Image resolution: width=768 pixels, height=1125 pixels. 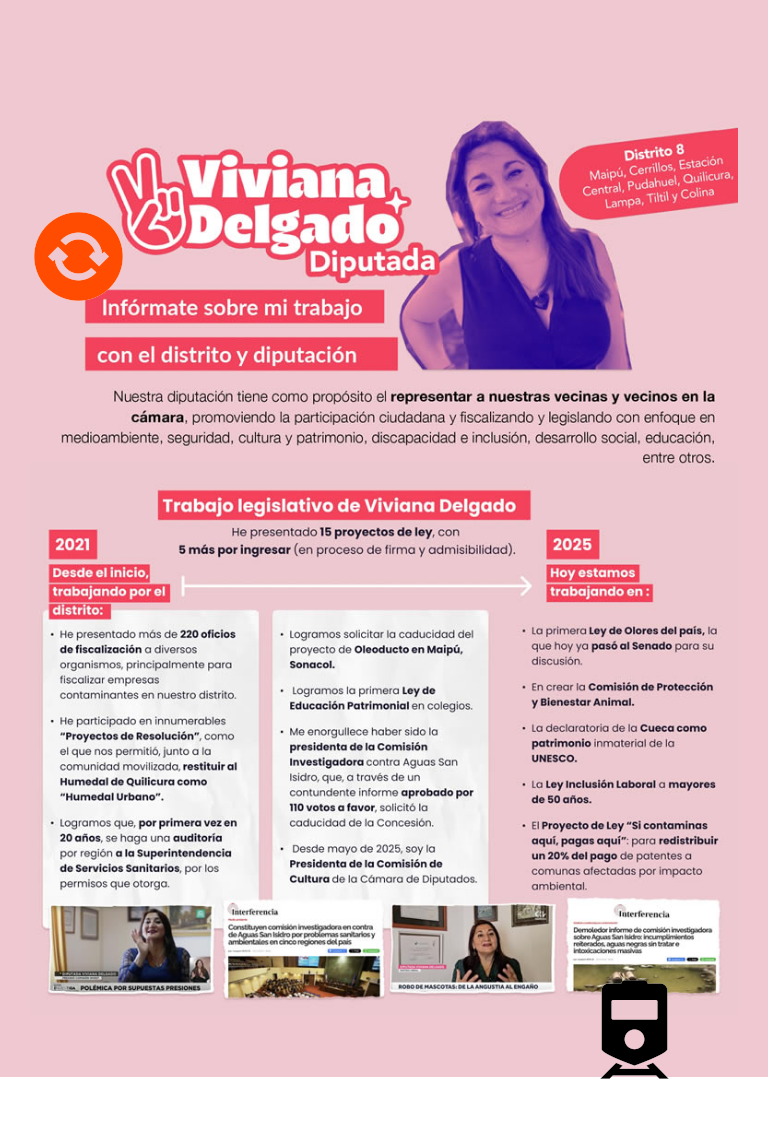 What do you see at coordinates (78, 256) in the screenshot?
I see `sync data or refresh content` at bounding box center [78, 256].